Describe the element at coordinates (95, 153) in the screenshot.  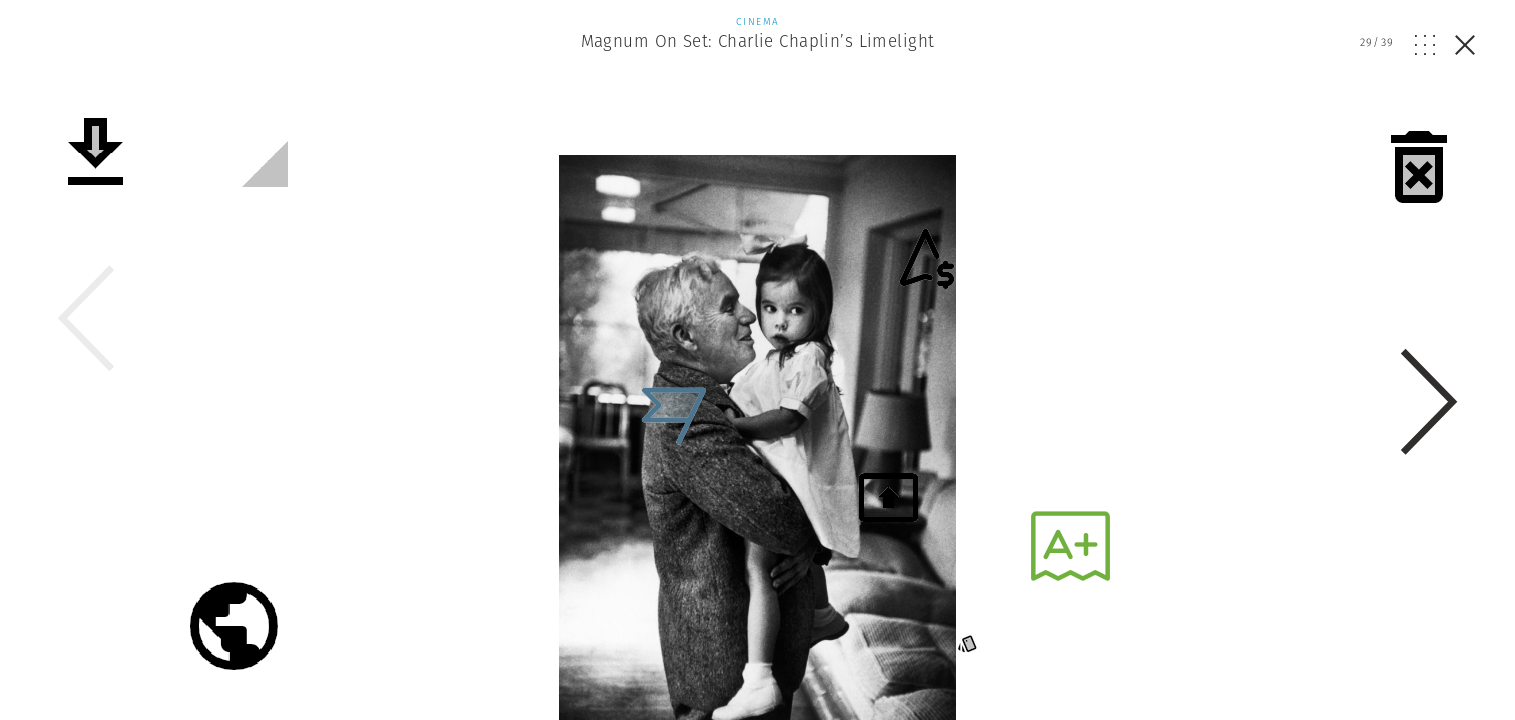
I see `download a file or document` at that location.